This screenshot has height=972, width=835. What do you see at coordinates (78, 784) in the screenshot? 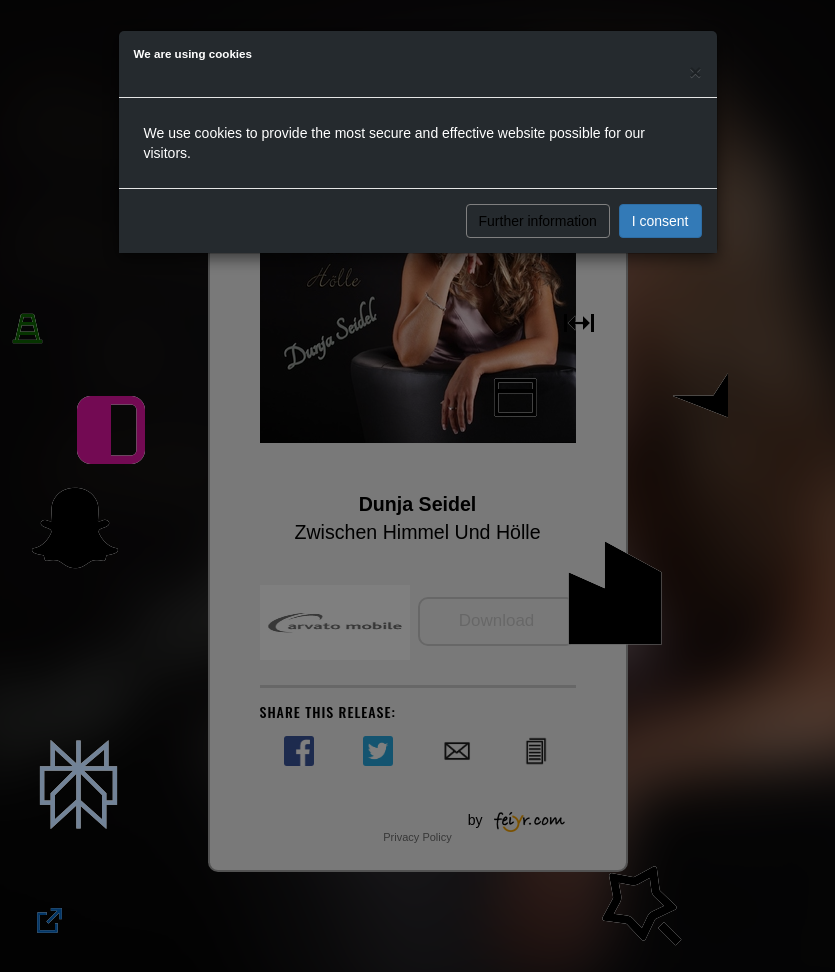
I see `open perplexity ai app` at bounding box center [78, 784].